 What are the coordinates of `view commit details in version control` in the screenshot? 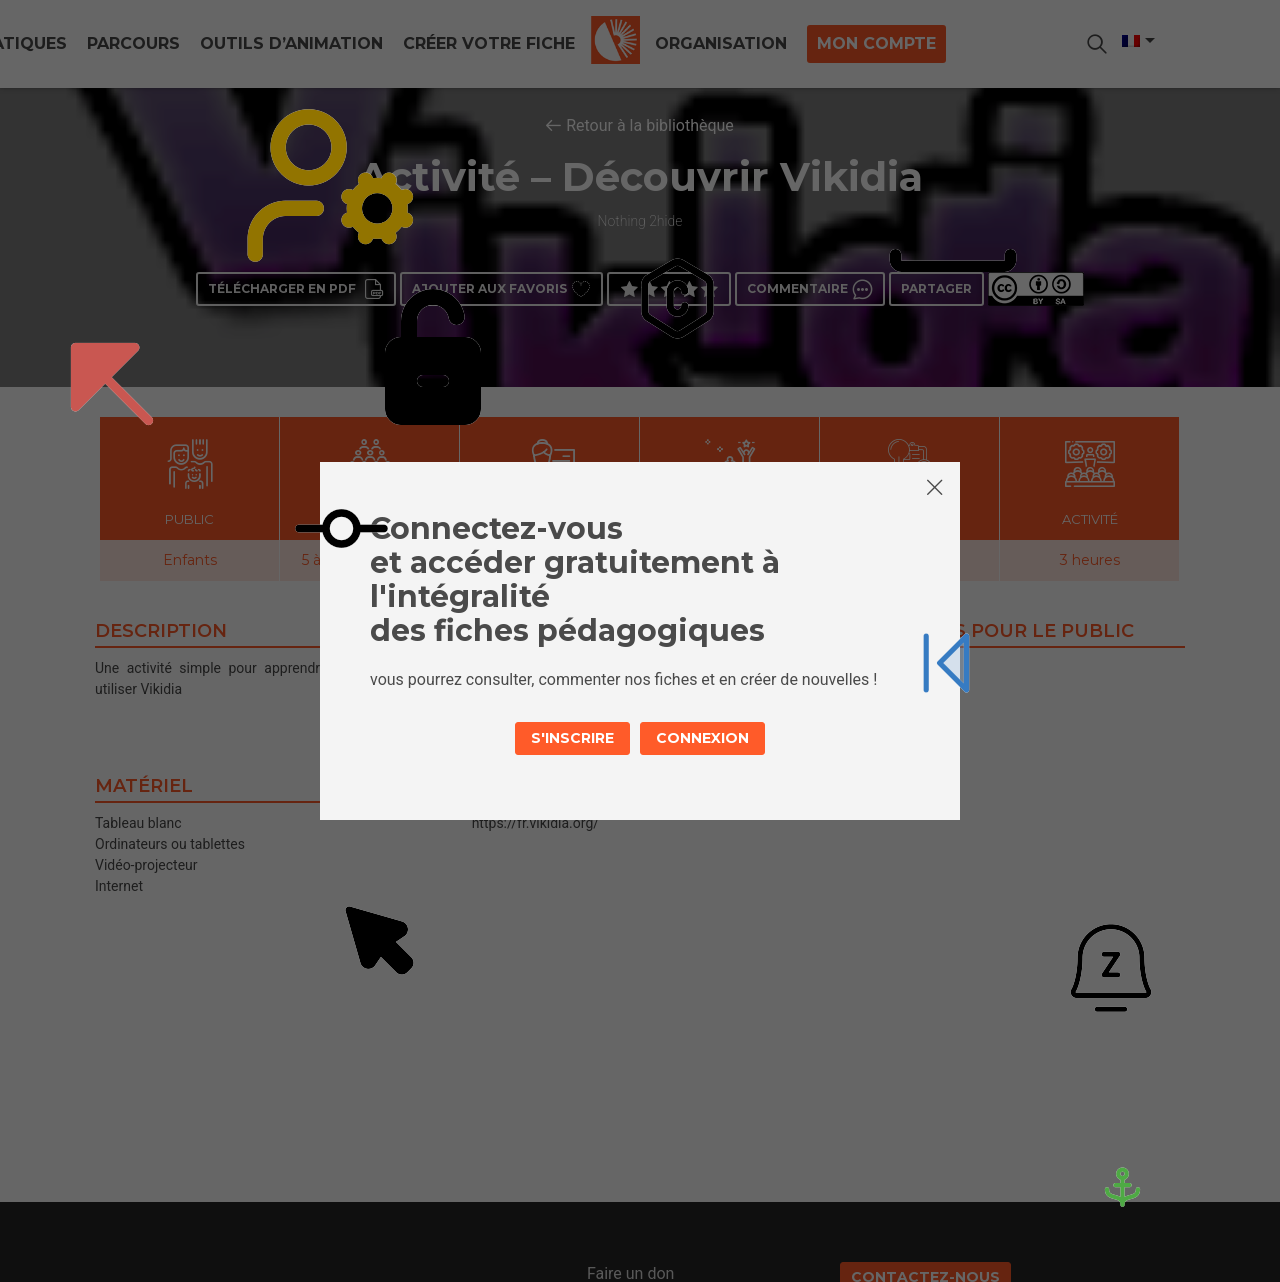 It's located at (341, 528).